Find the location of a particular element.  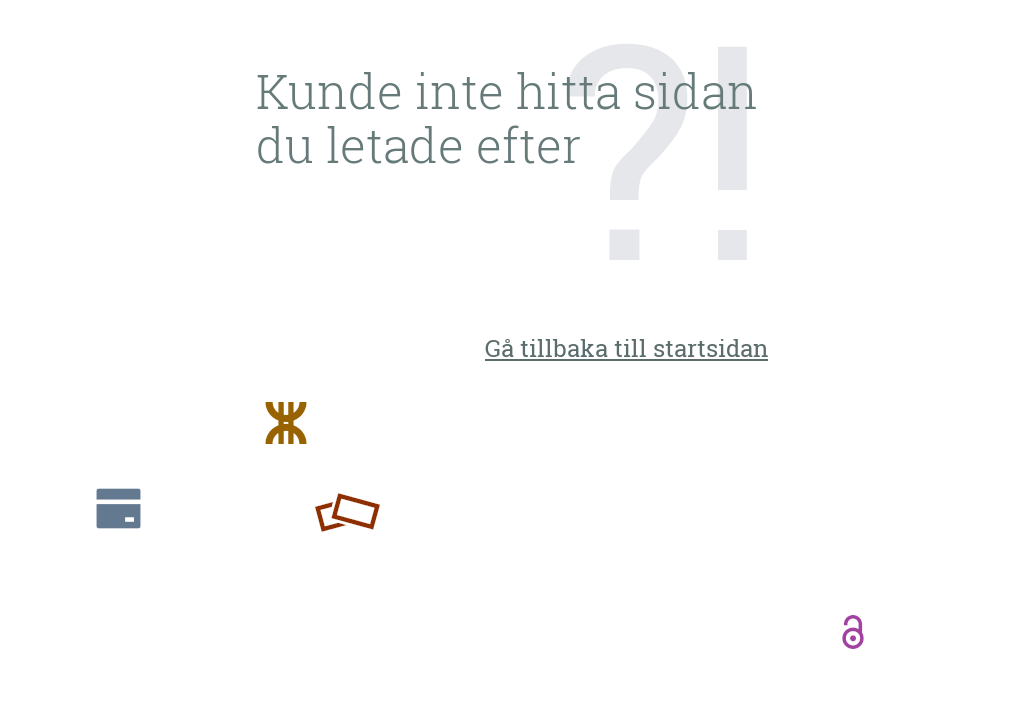

indicates open access content available without subscription is located at coordinates (853, 632).